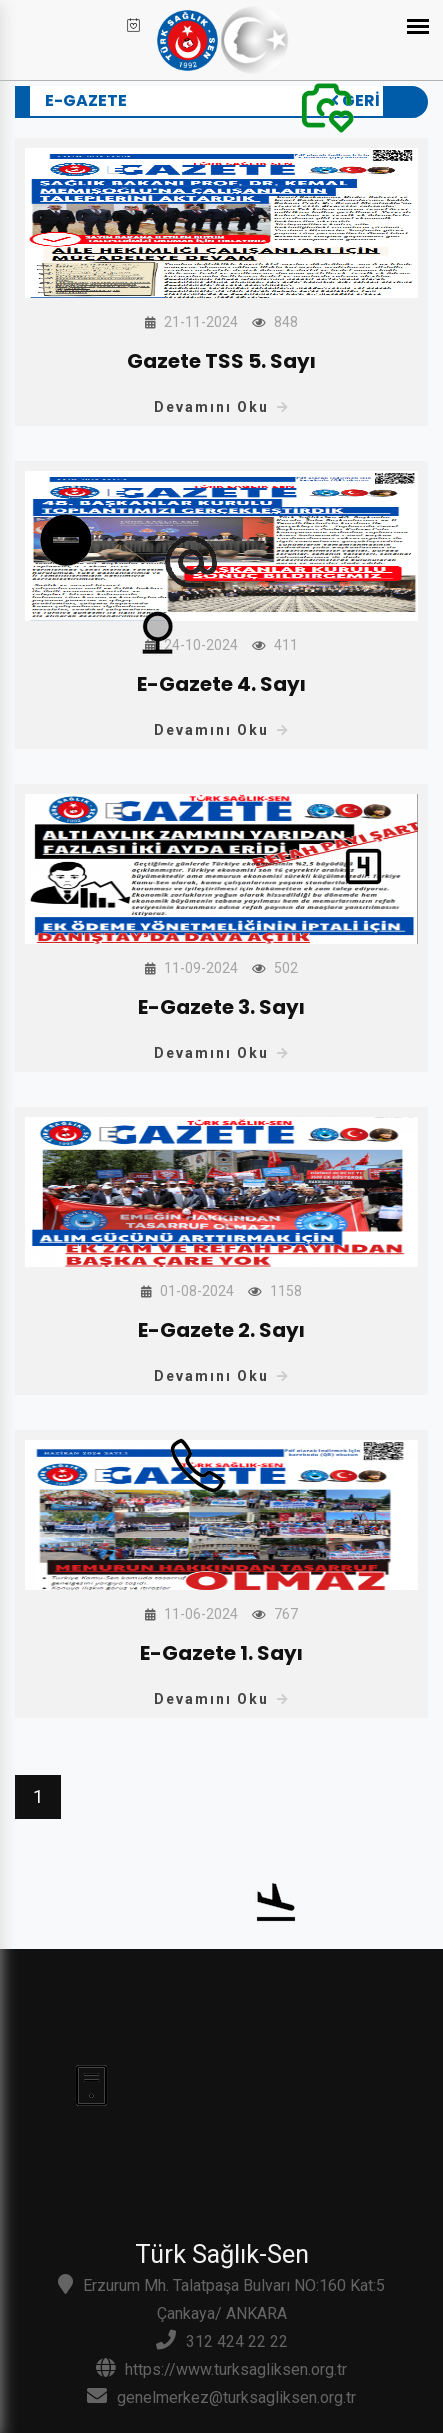 The image size is (443, 2433). I want to click on indicates an arriving flight, so click(276, 1903).